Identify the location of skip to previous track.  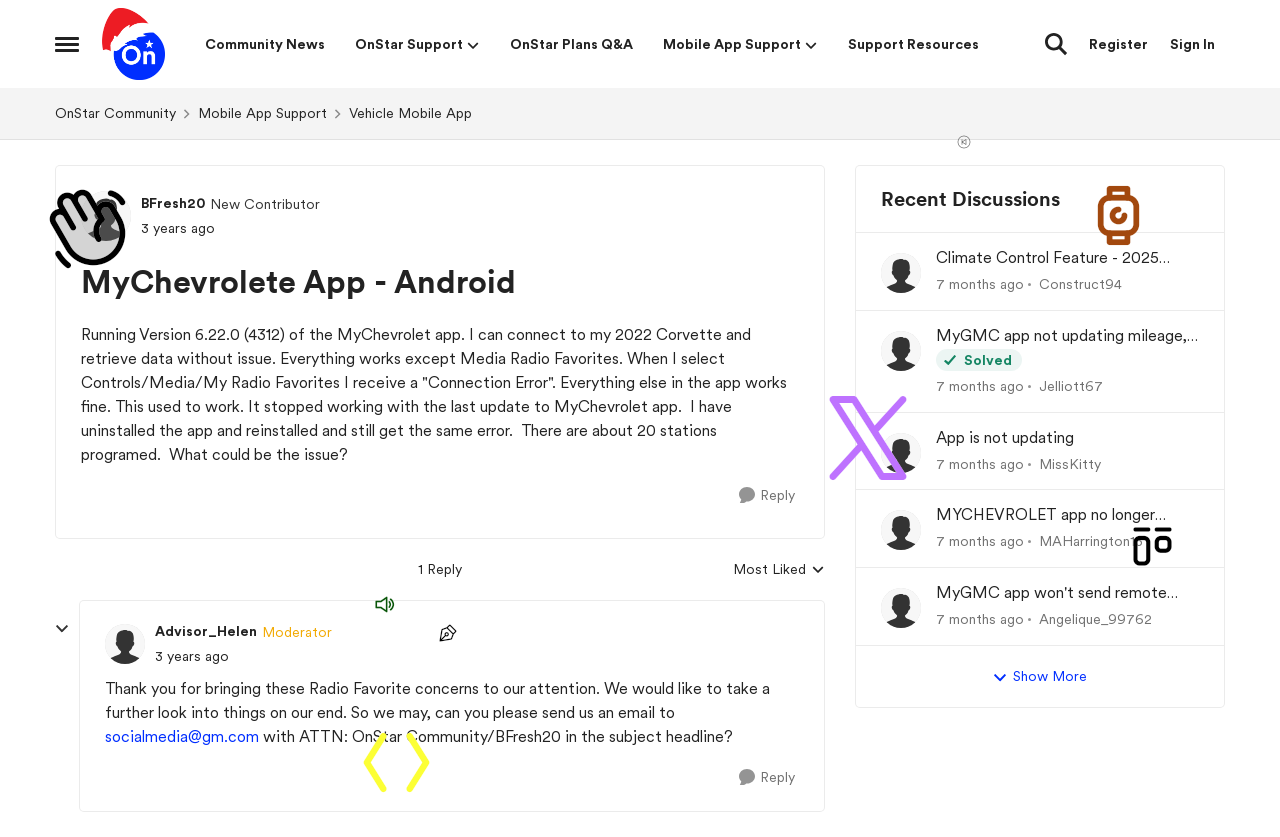
(964, 142).